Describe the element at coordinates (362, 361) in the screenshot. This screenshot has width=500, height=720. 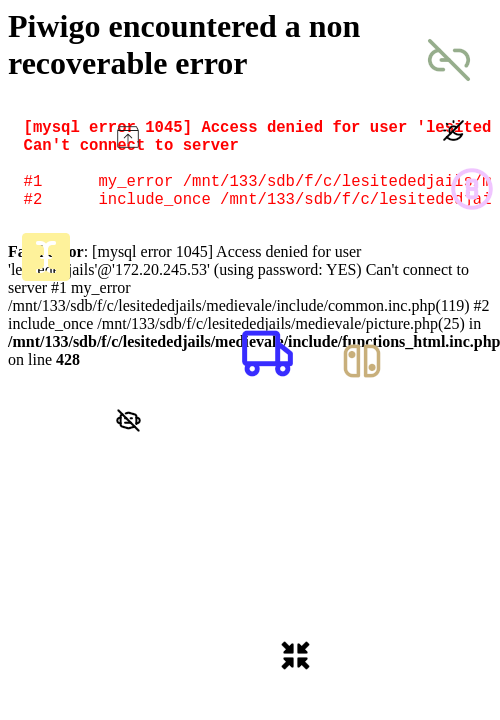
I see `access nintendo switch gaming features` at that location.